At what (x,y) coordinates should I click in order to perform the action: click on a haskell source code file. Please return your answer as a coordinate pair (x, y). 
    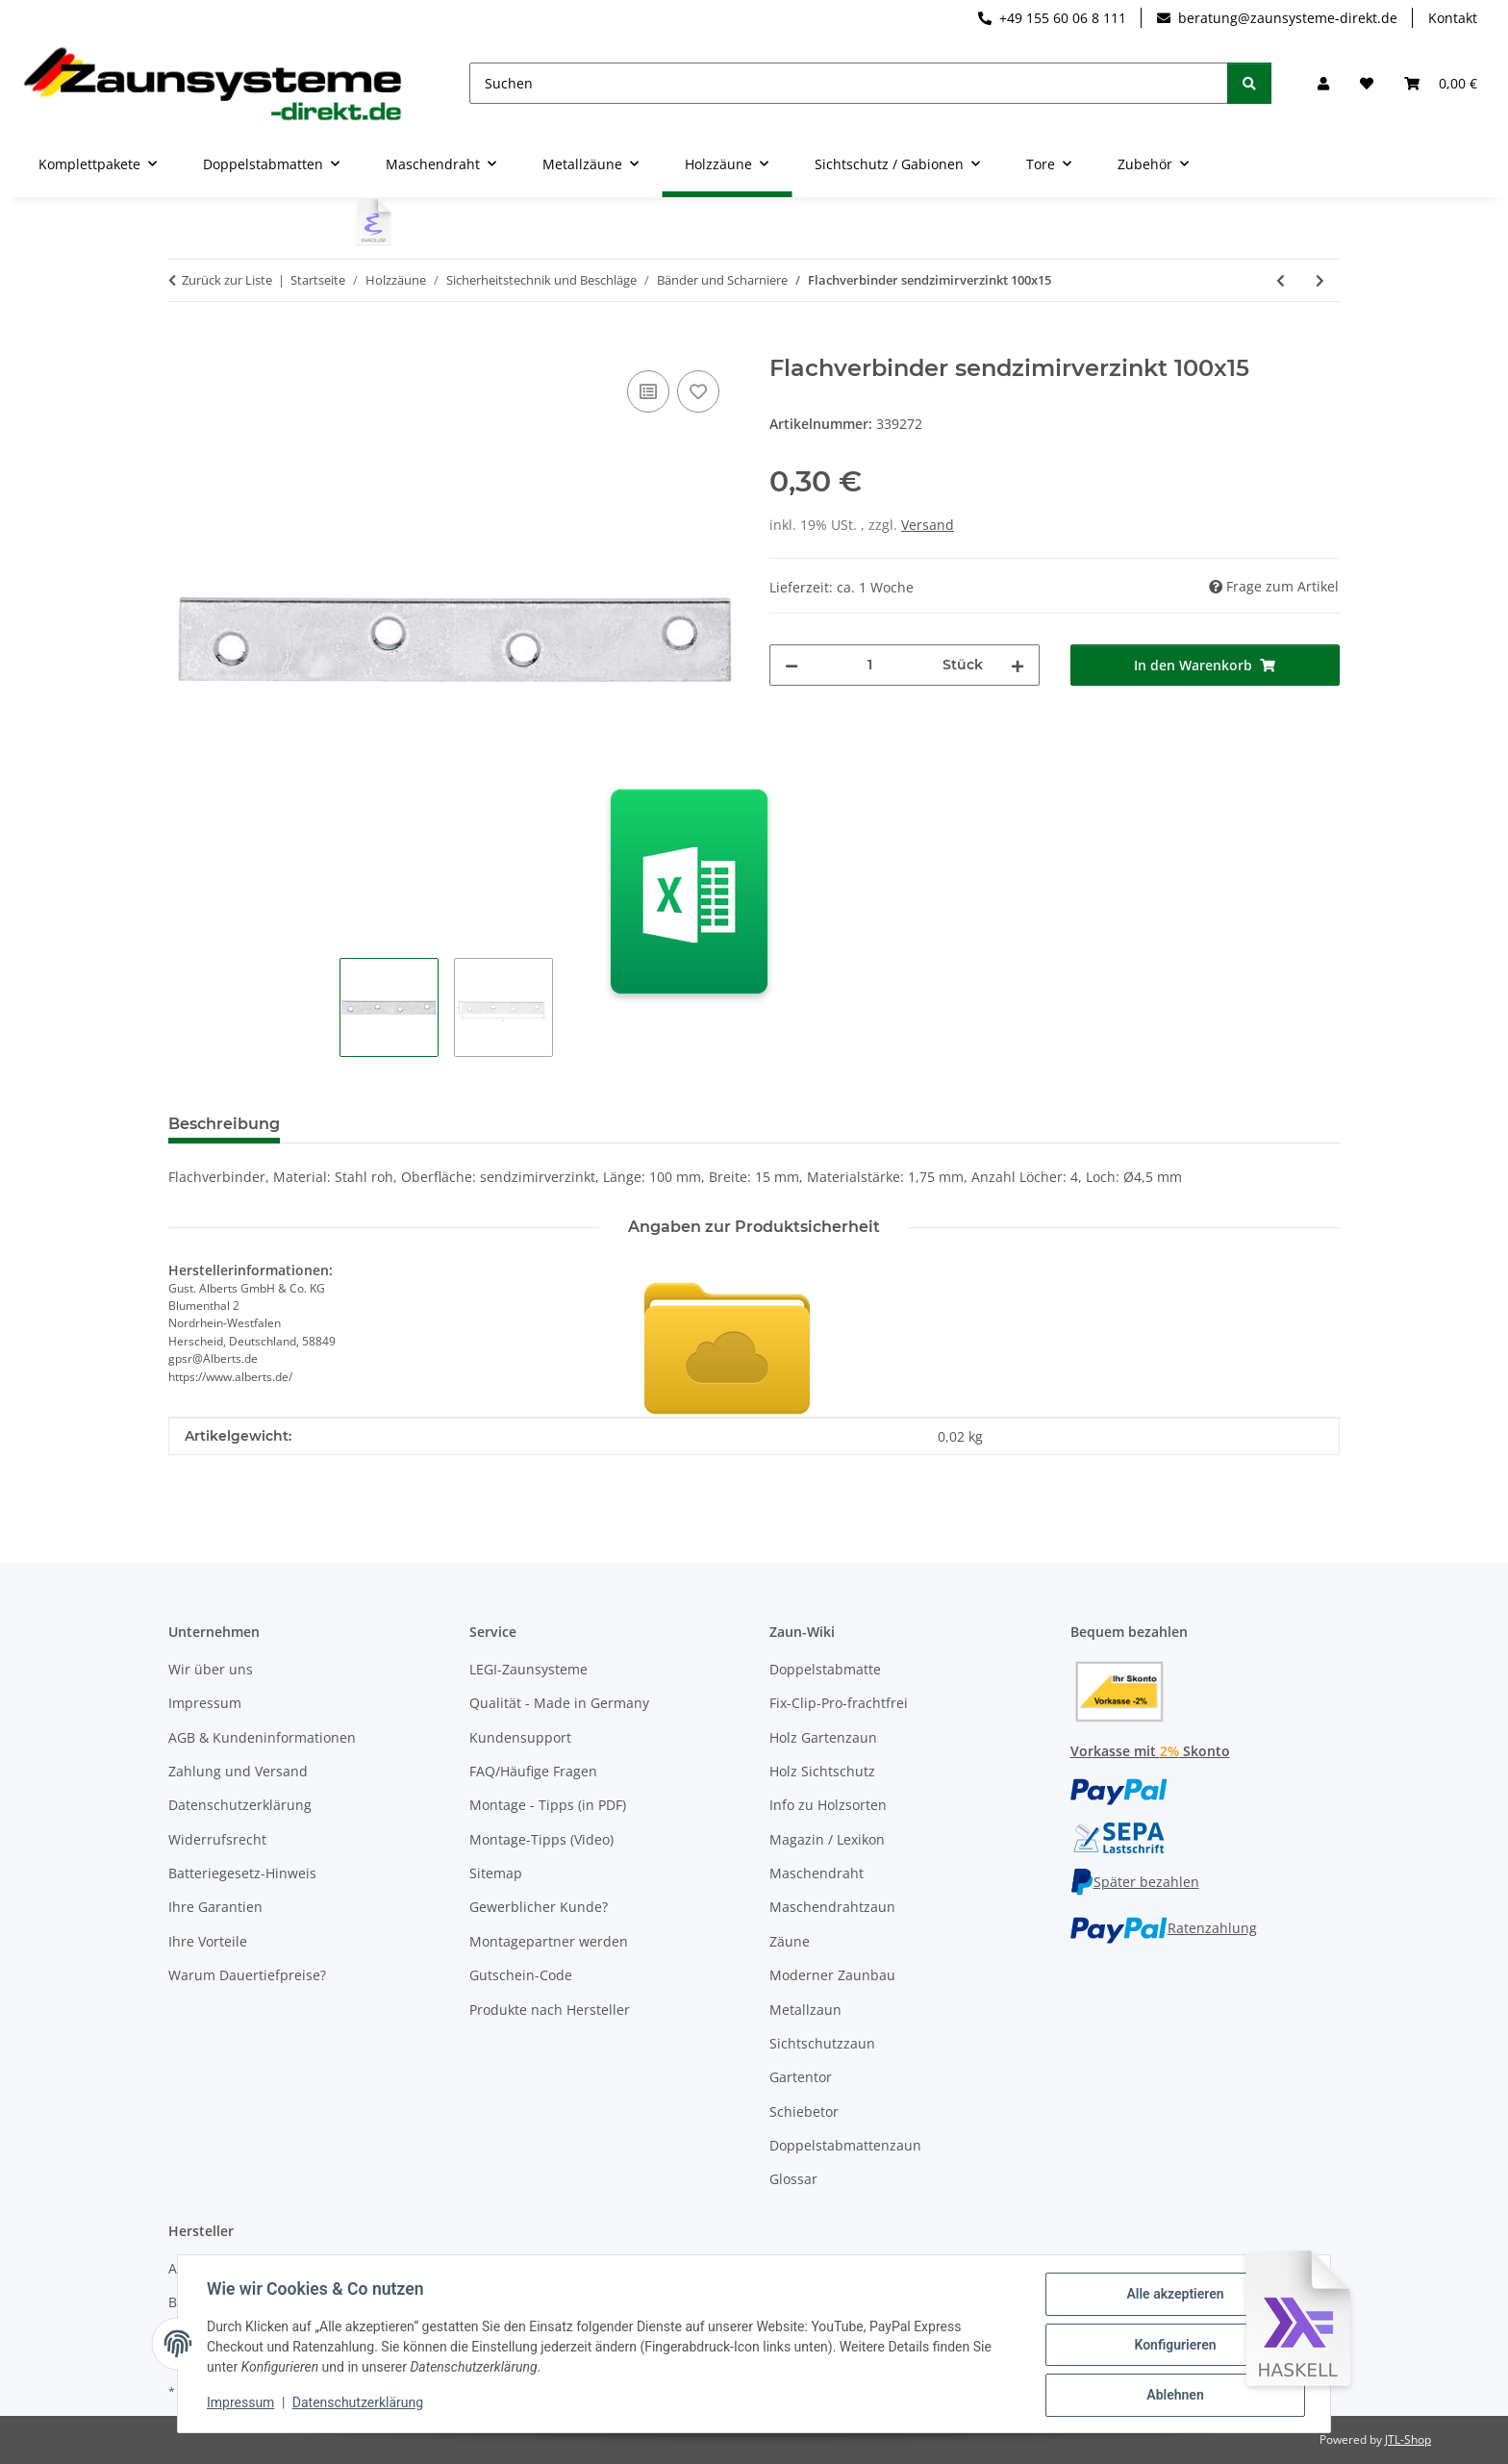
    Looking at the image, I should click on (1298, 2321).